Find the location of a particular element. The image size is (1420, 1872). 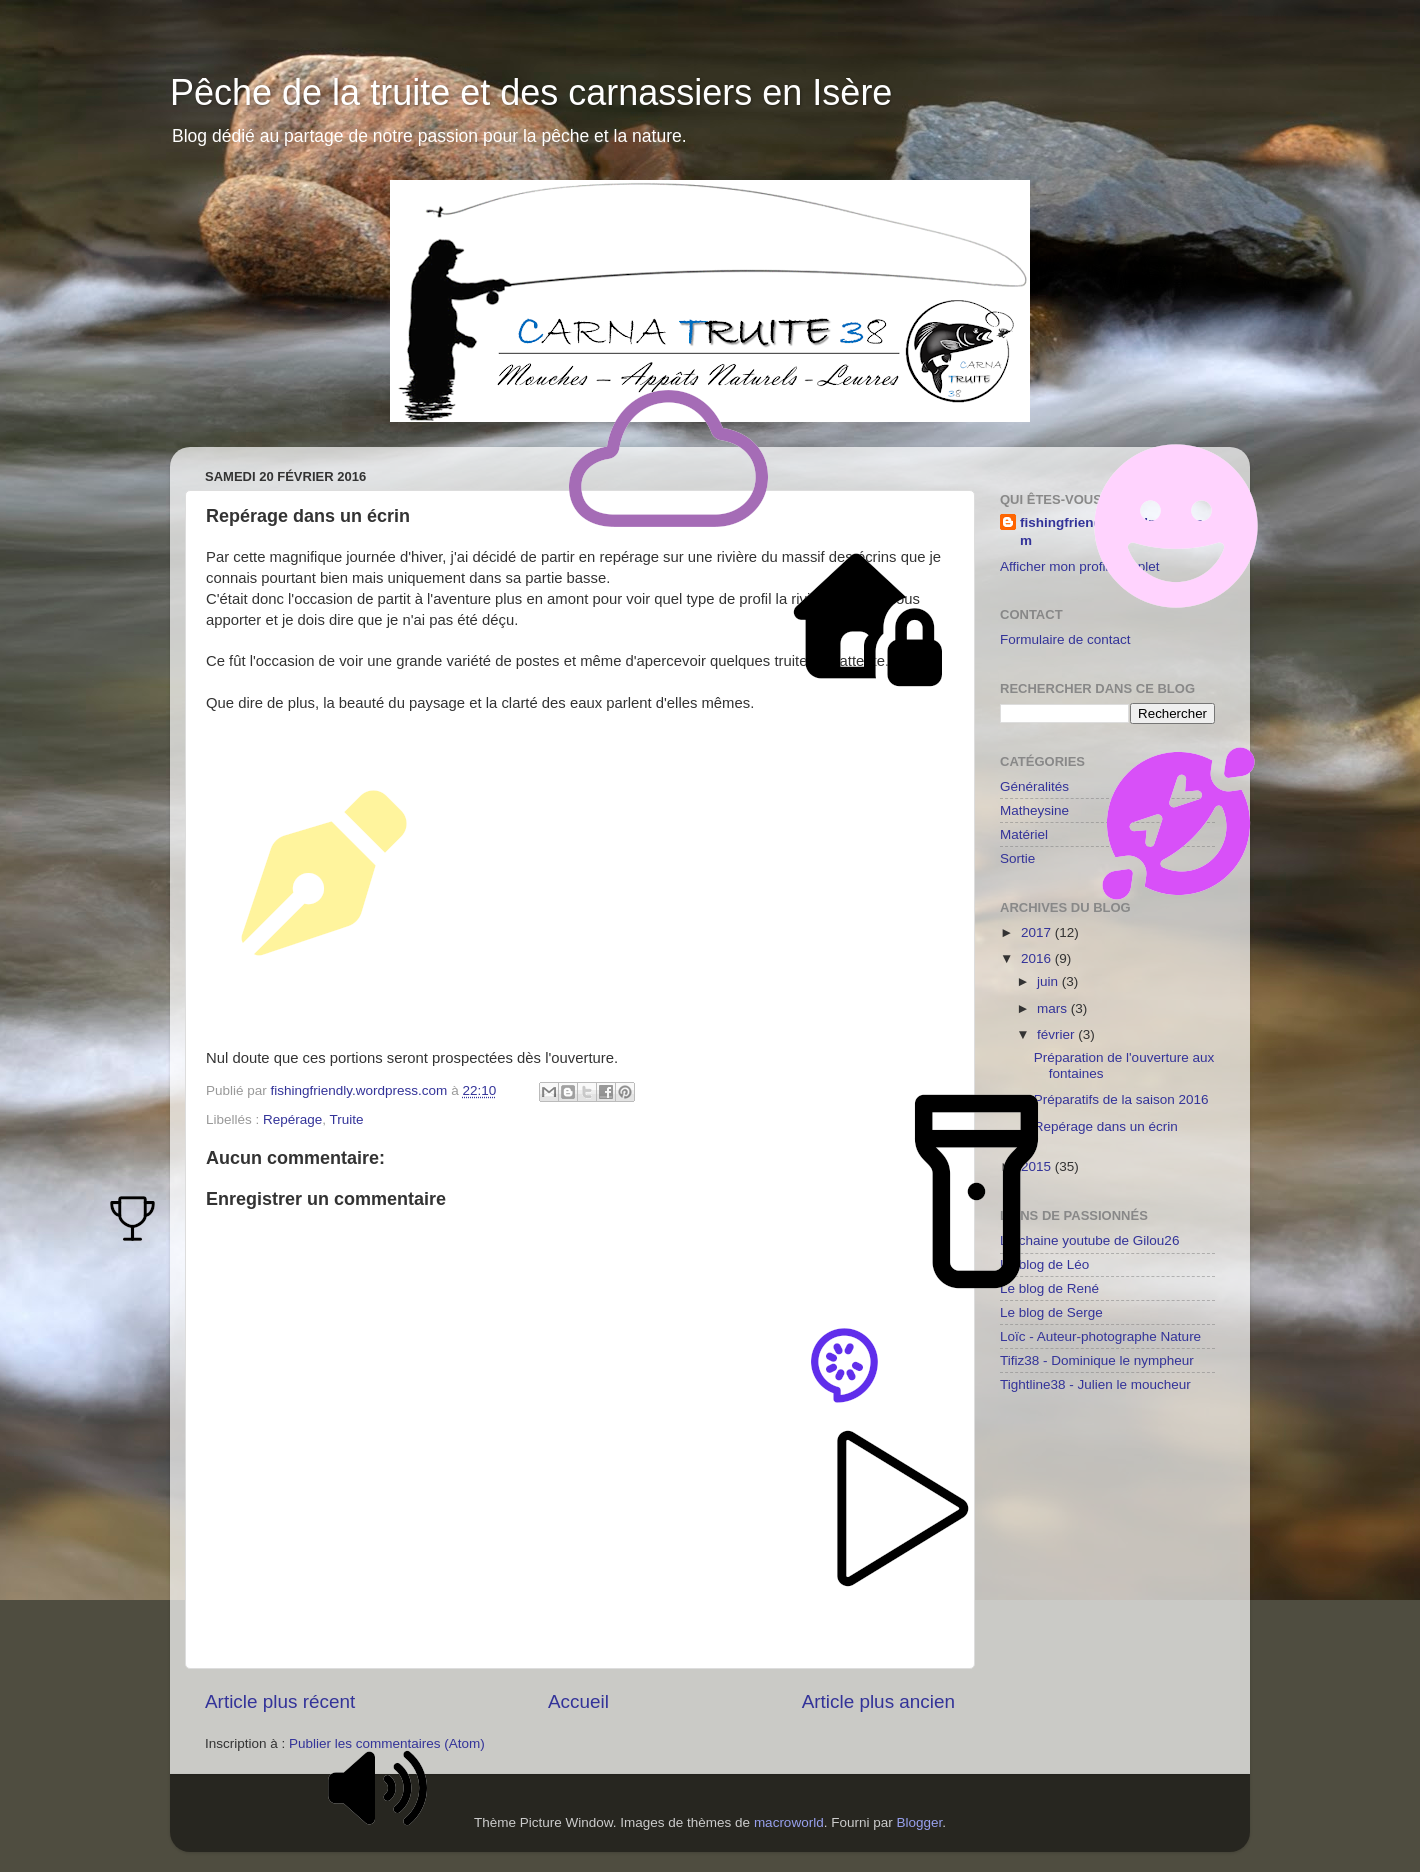

home security settings is located at coordinates (864, 616).